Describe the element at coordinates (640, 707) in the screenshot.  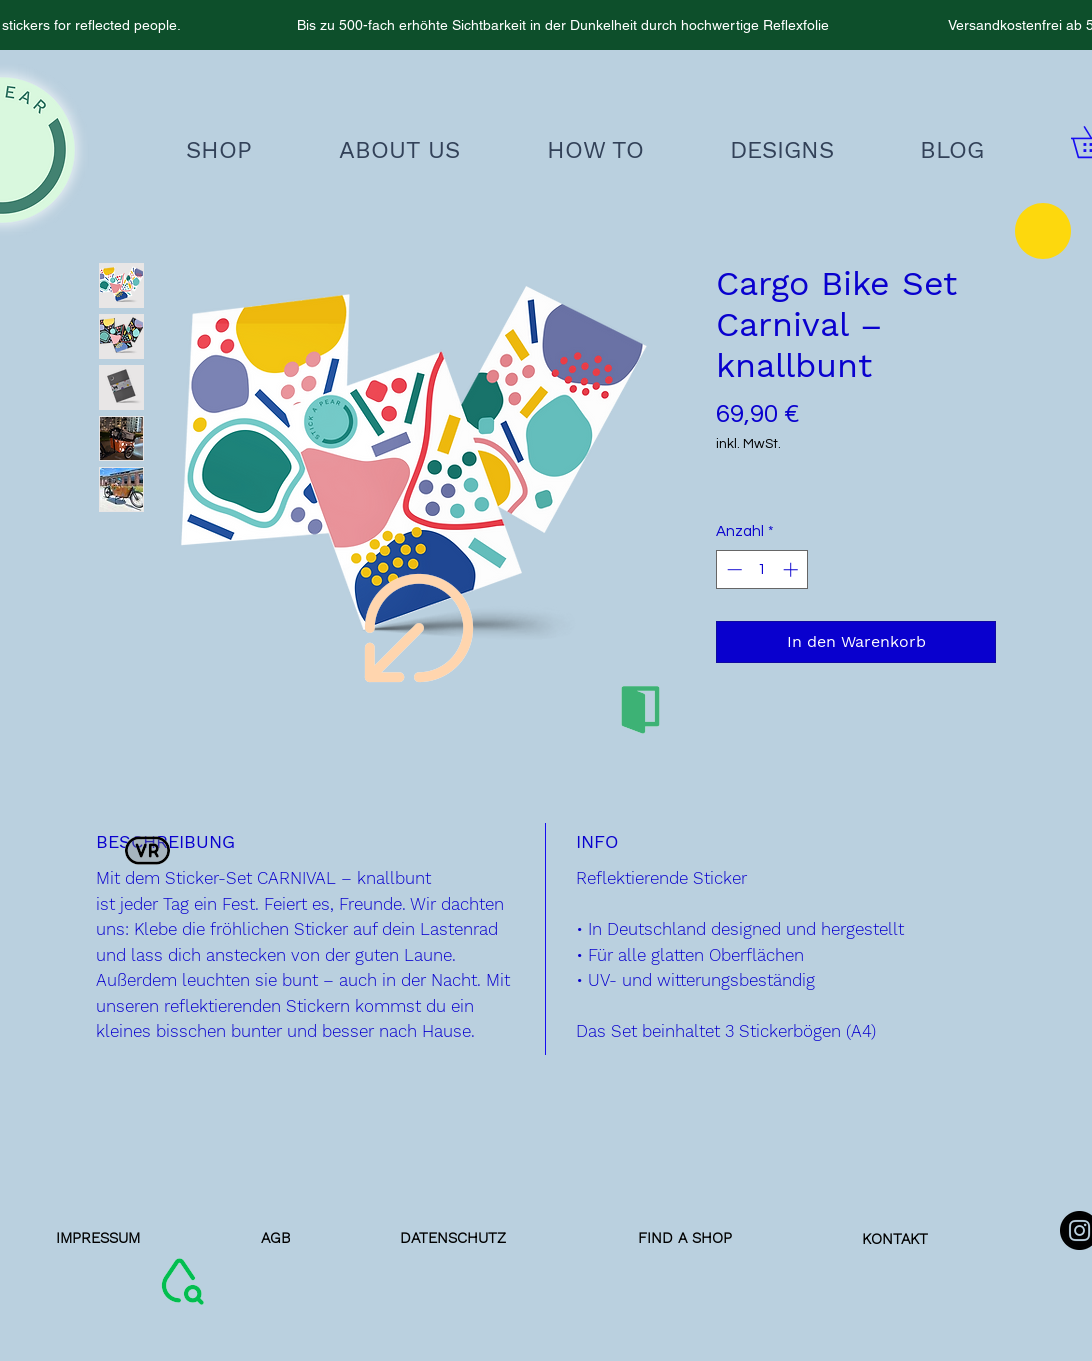
I see `switch to dual-screen or split-view mode` at that location.